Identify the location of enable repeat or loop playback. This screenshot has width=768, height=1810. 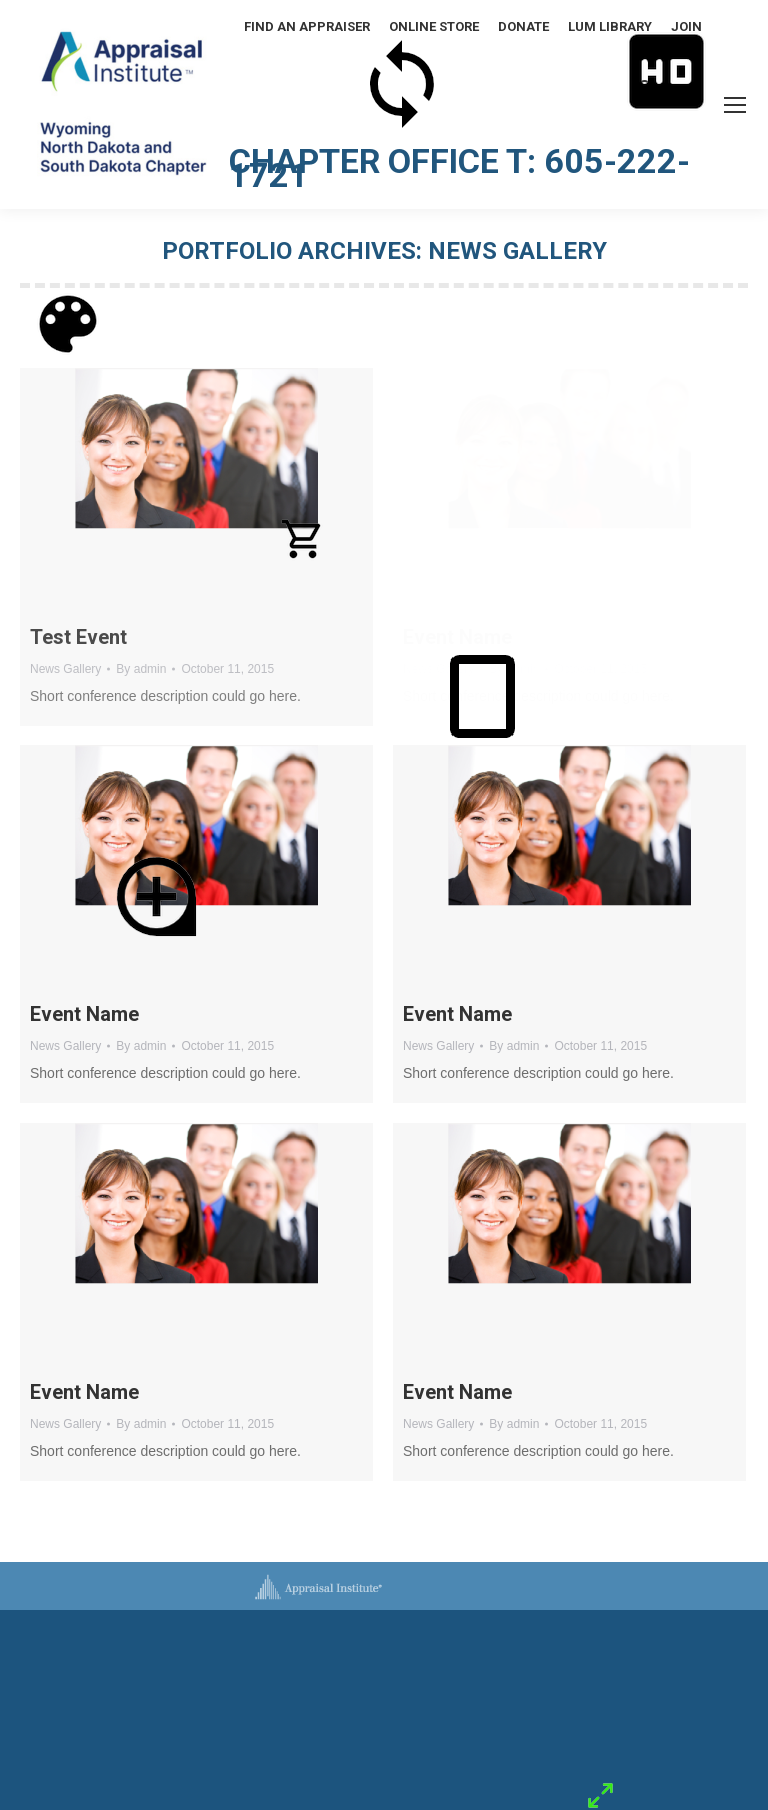
(402, 84).